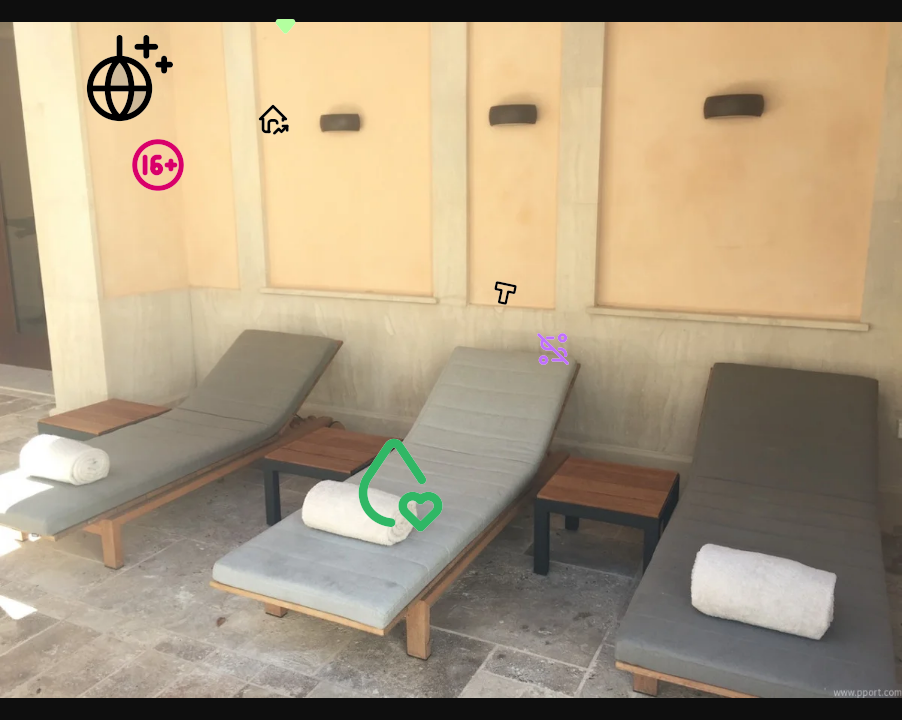  What do you see at coordinates (505, 293) in the screenshot?
I see `open topbuzz app` at bounding box center [505, 293].